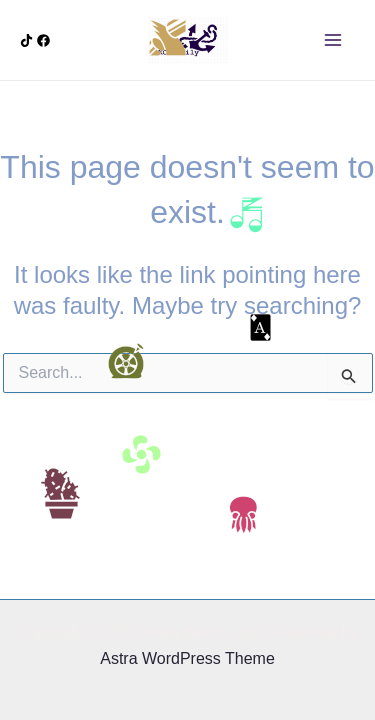 This screenshot has width=375, height=720. I want to click on decorative plant or garden category indicator, so click(61, 493).